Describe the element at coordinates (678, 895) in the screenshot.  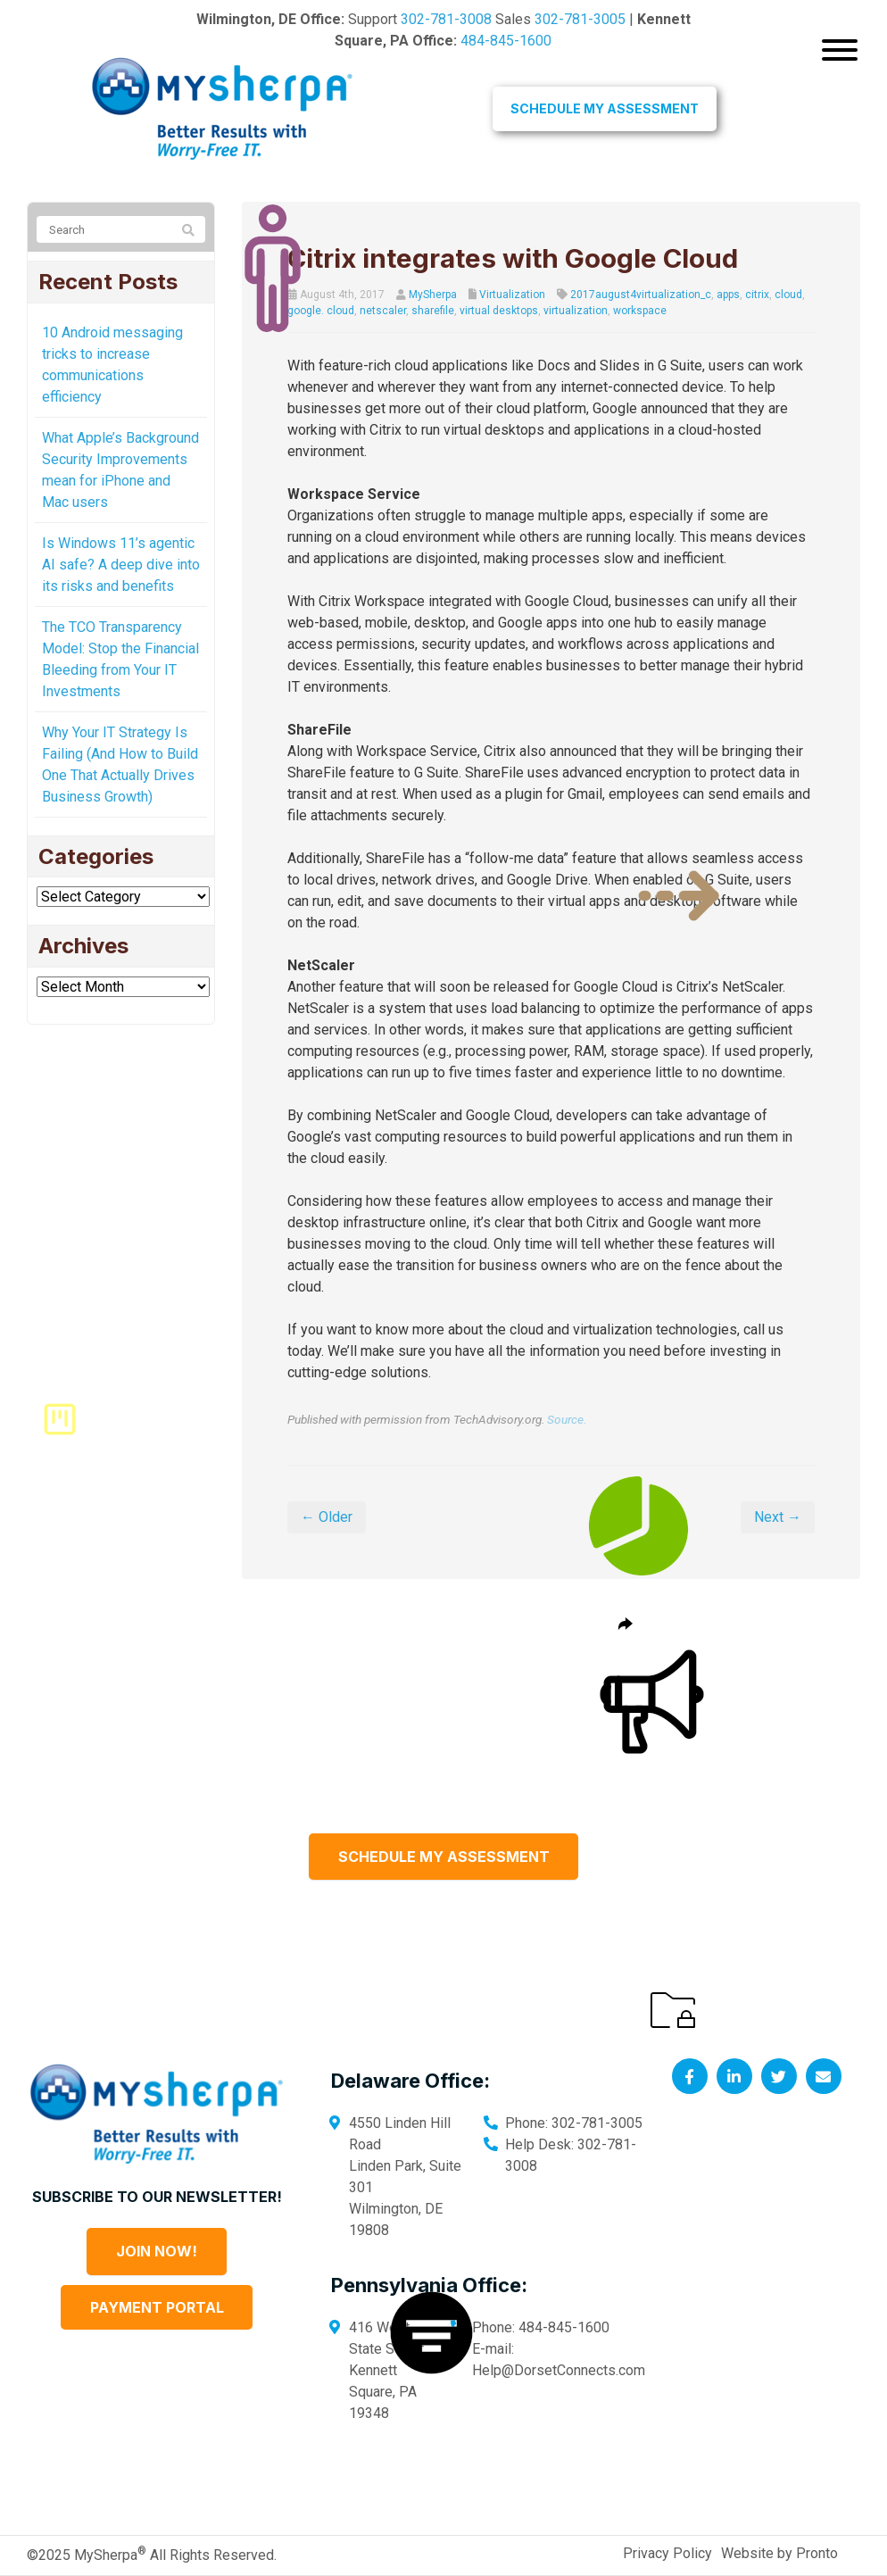
I see `continue to next step` at that location.